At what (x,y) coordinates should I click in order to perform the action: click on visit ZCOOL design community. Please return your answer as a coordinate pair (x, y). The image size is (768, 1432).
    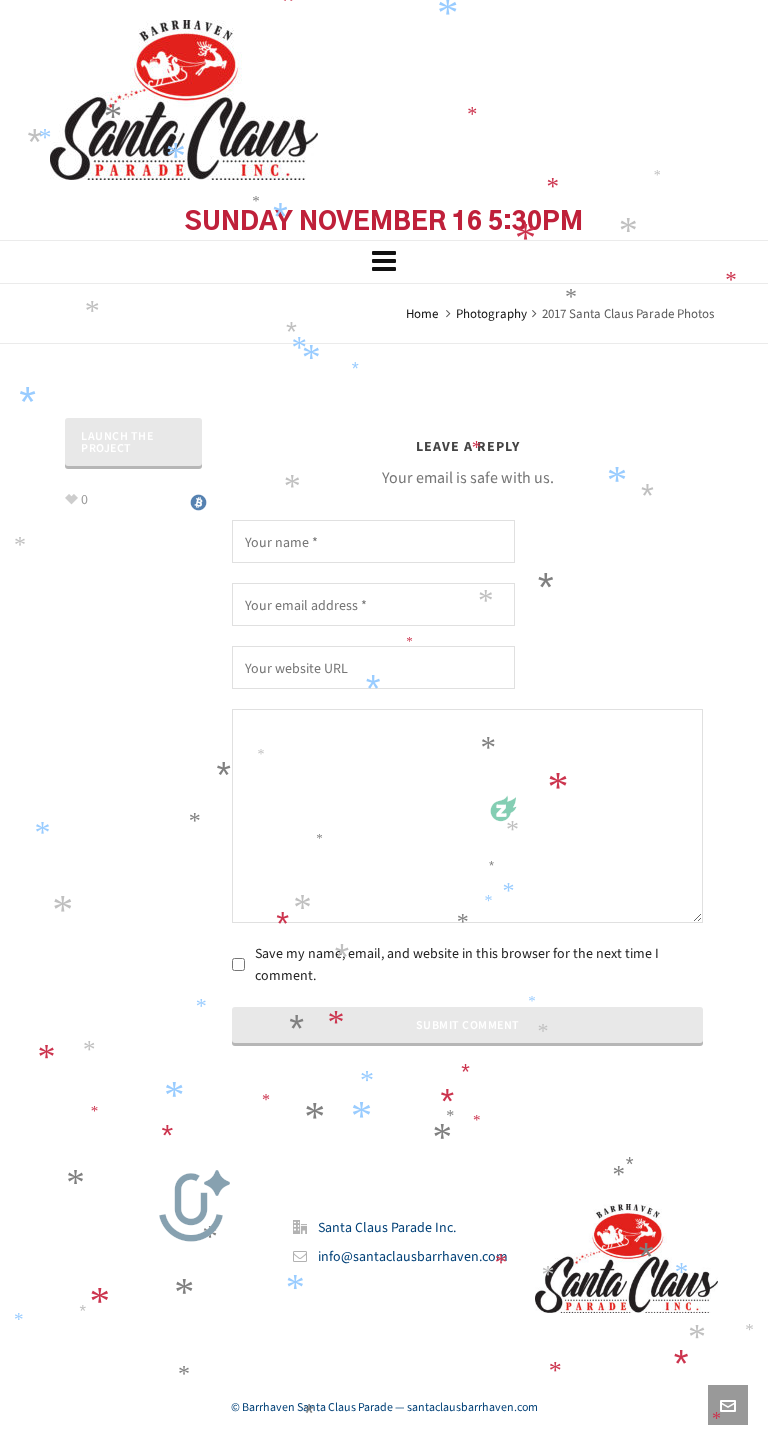
    Looking at the image, I should click on (503, 808).